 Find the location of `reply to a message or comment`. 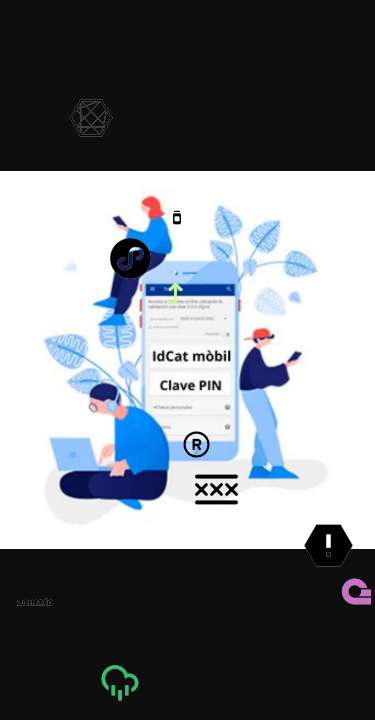

reply to a message or comment is located at coordinates (175, 293).